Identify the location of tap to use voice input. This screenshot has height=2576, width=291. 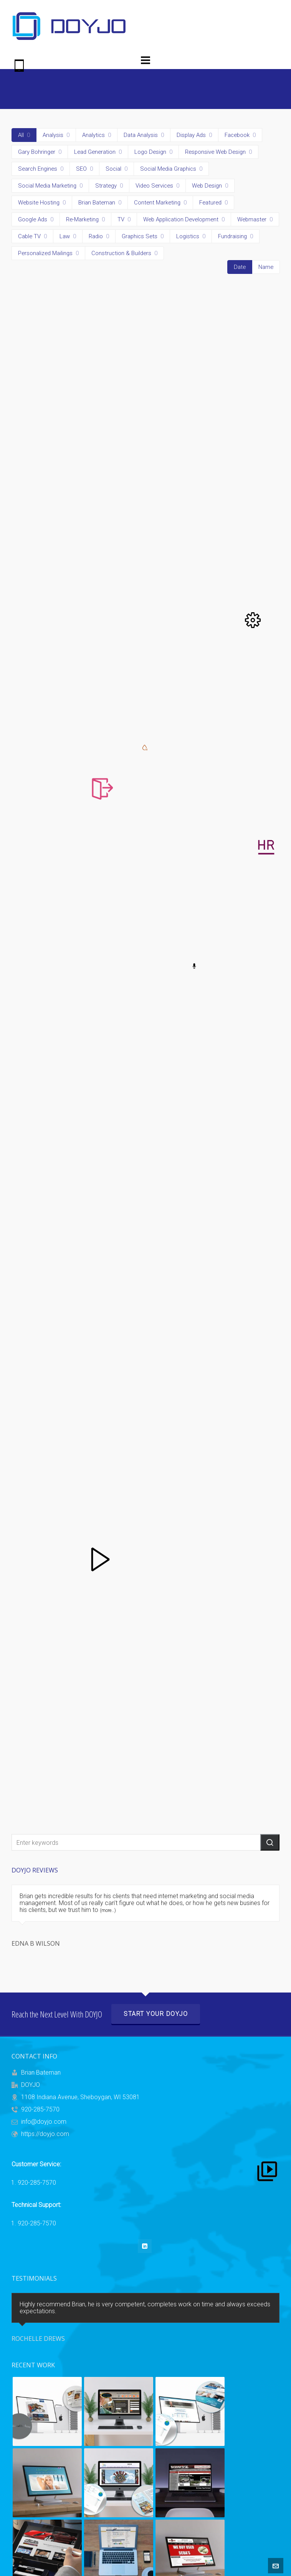
(194, 966).